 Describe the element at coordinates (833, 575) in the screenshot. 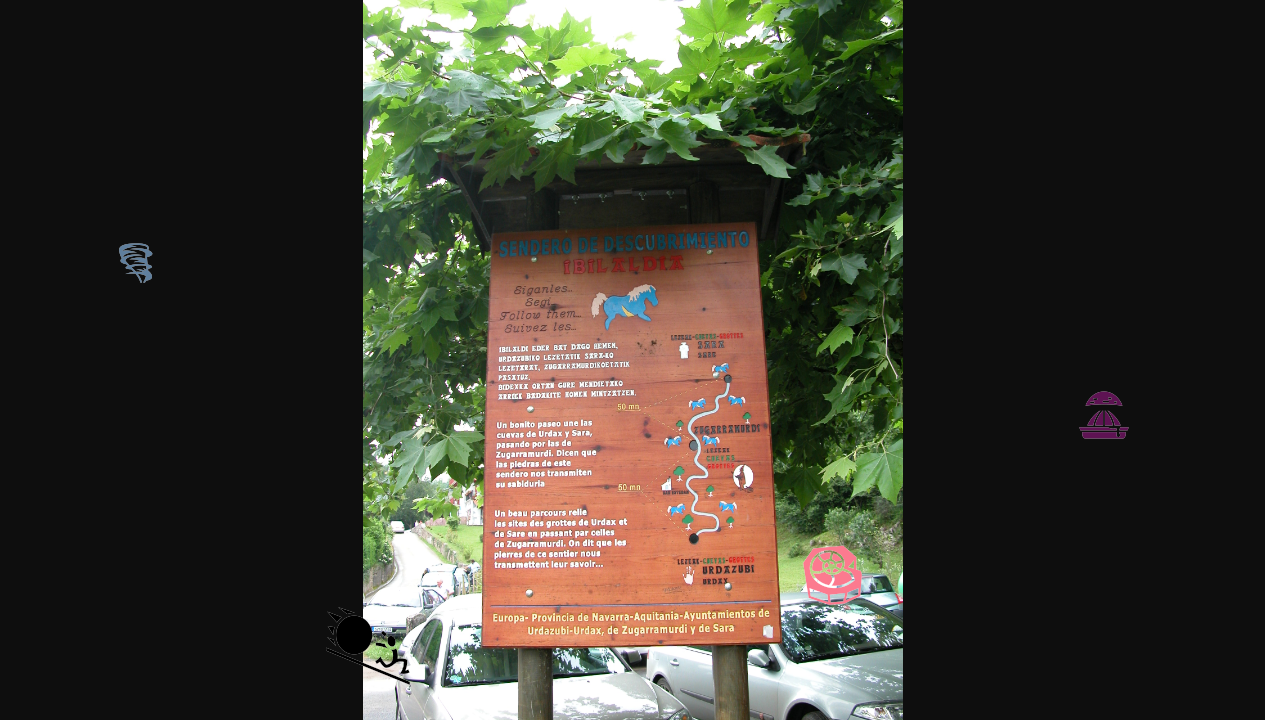

I see `view fossil collection or inventory` at that location.